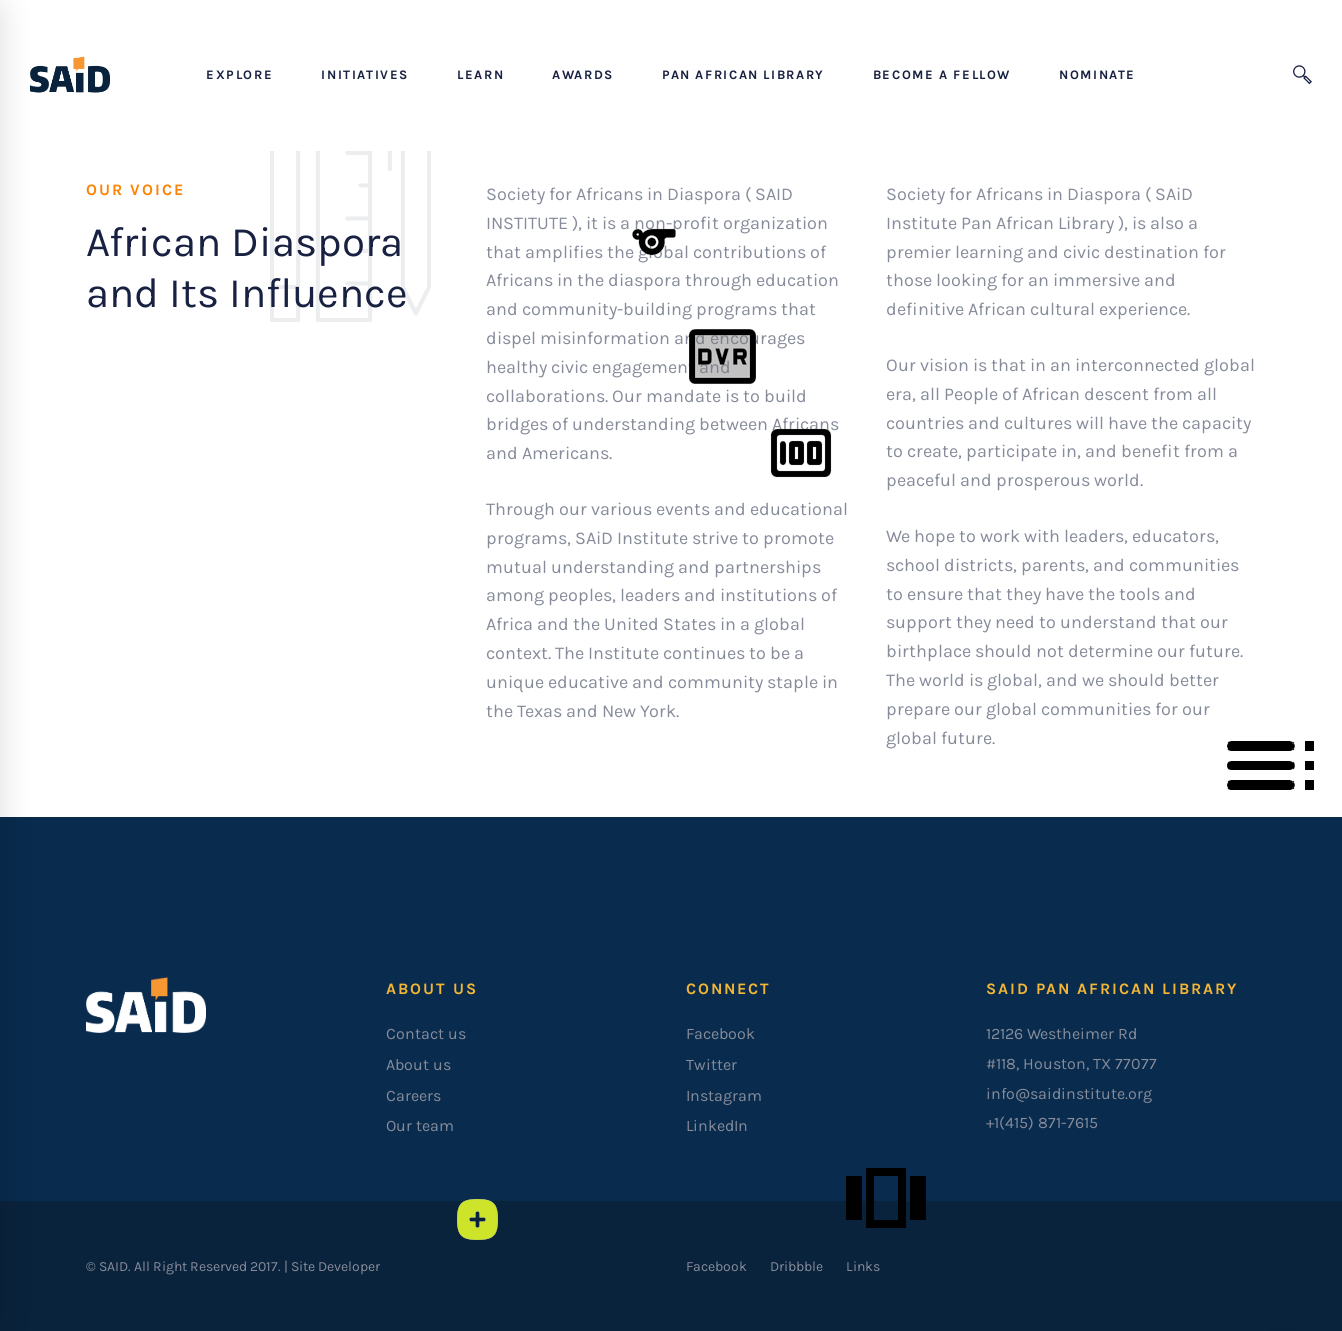 This screenshot has width=1342, height=1331. I want to click on access DVR recordings, so click(722, 356).